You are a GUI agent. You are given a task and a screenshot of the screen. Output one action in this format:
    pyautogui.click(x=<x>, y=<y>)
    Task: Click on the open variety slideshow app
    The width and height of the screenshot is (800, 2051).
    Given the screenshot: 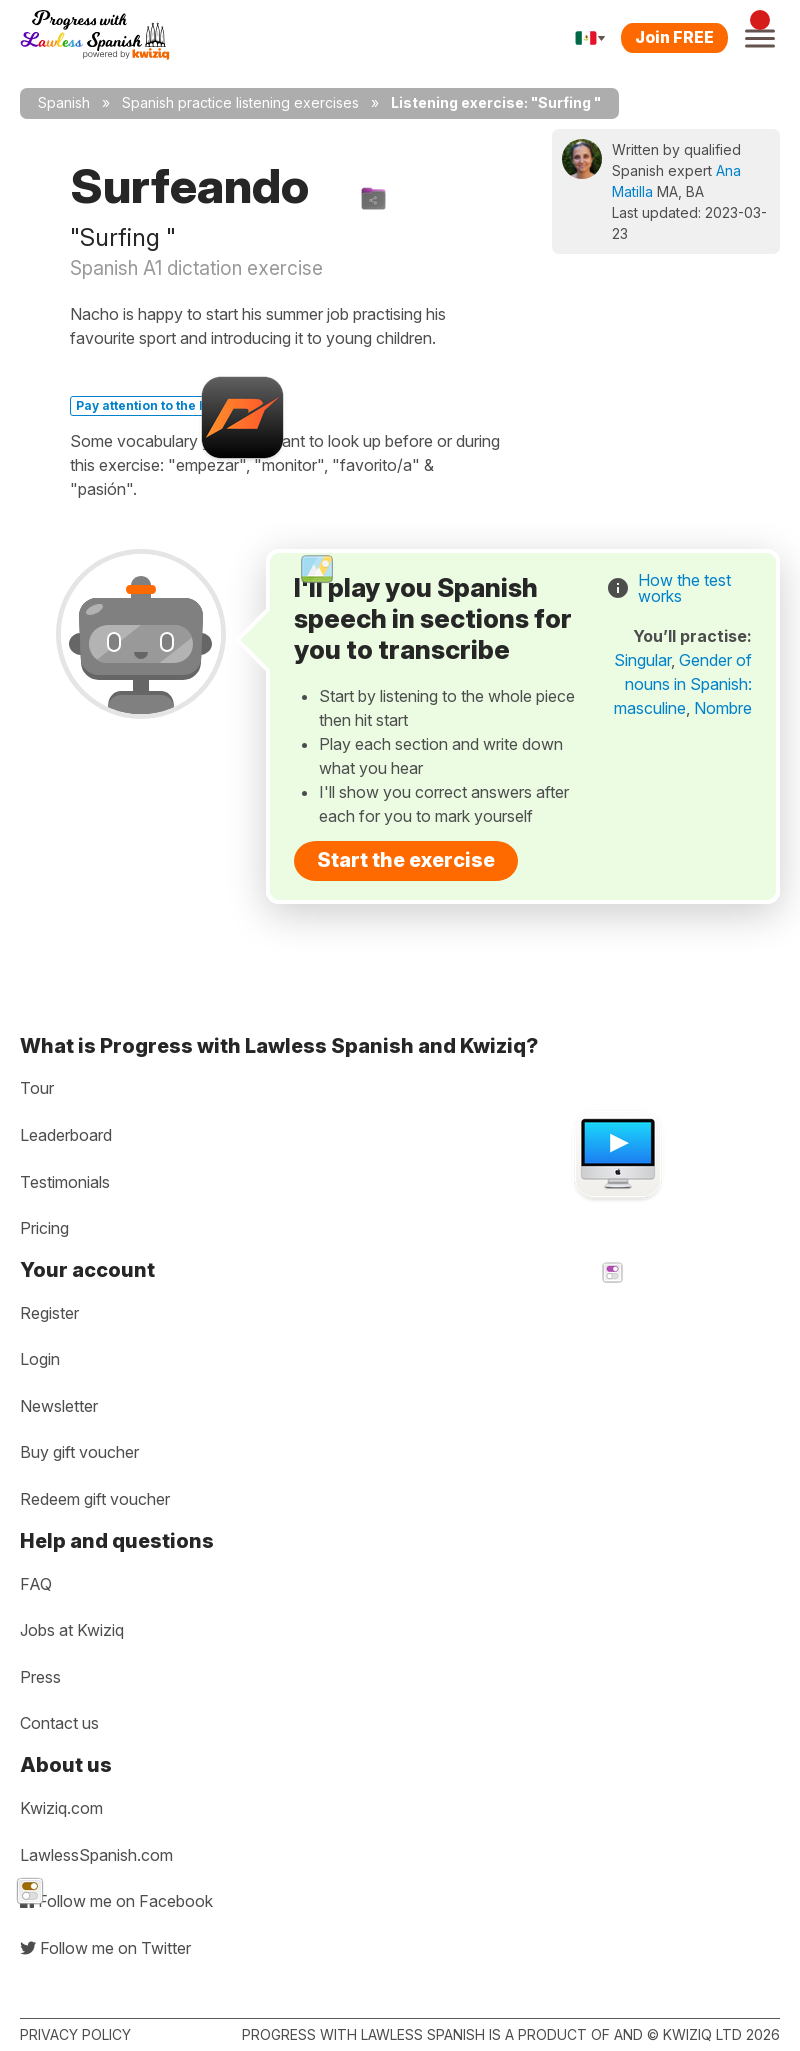 What is the action you would take?
    pyautogui.click(x=618, y=1154)
    